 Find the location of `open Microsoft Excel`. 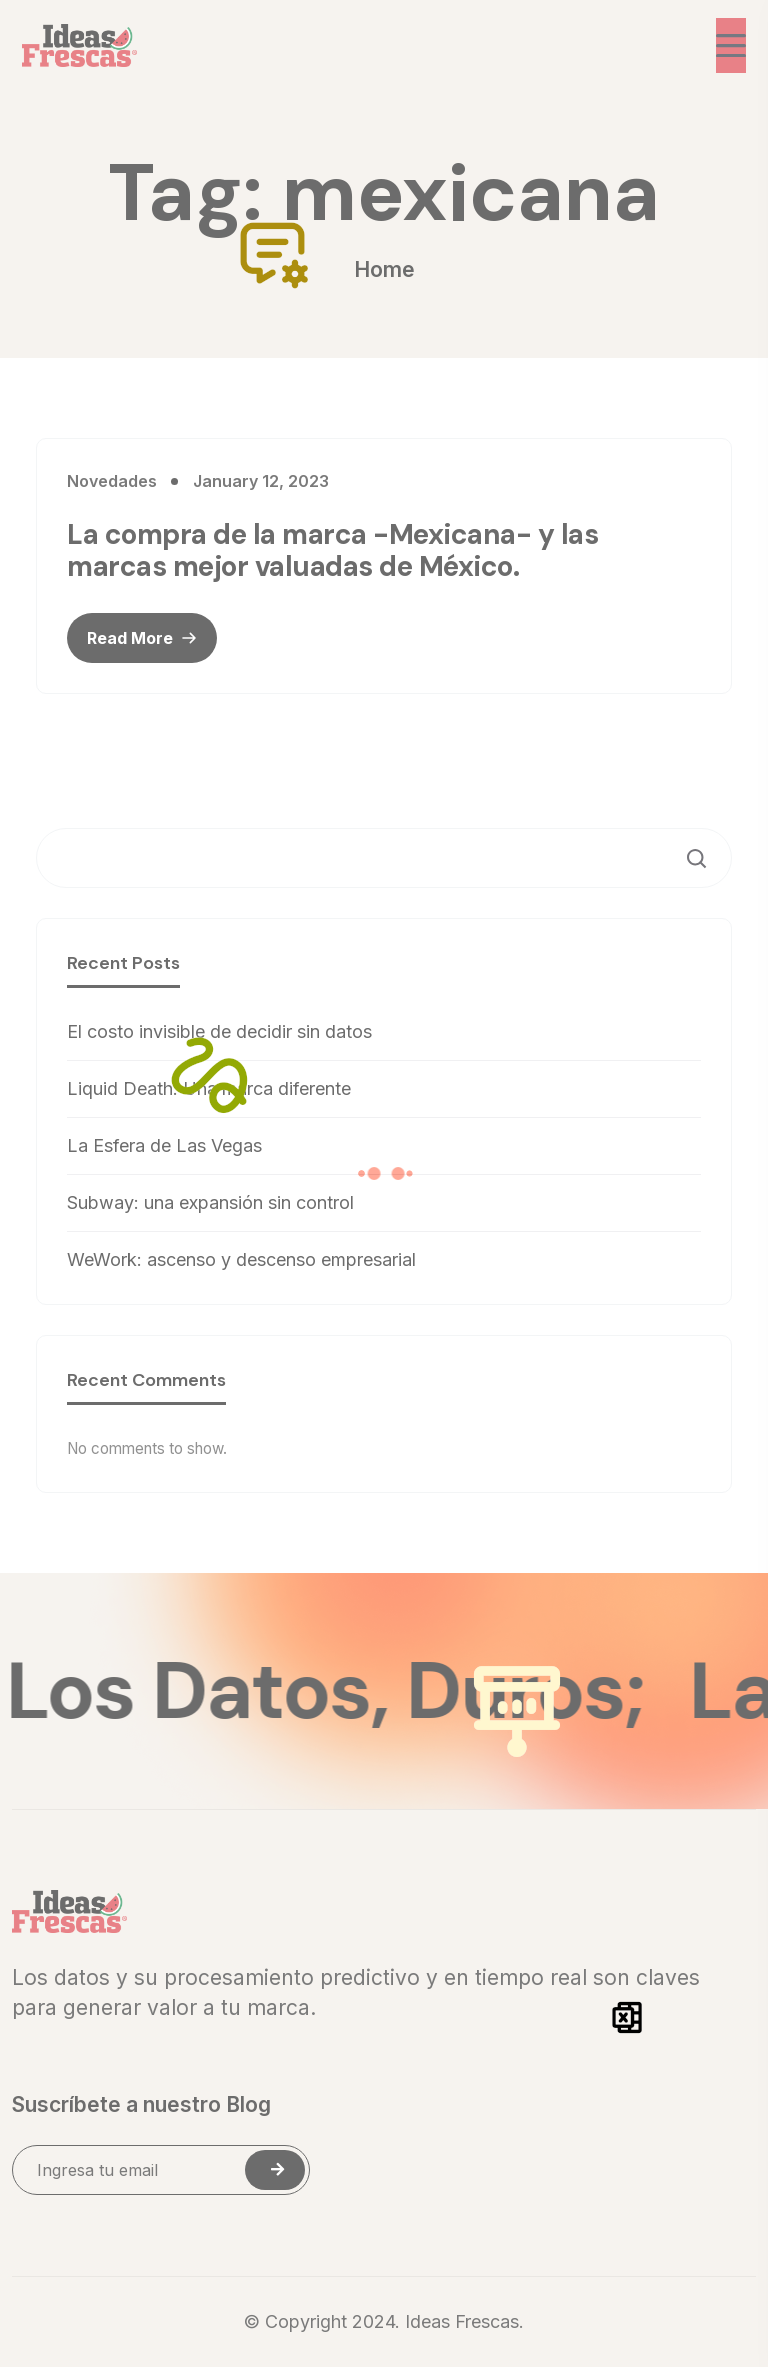

open Microsoft Excel is located at coordinates (628, 2017).